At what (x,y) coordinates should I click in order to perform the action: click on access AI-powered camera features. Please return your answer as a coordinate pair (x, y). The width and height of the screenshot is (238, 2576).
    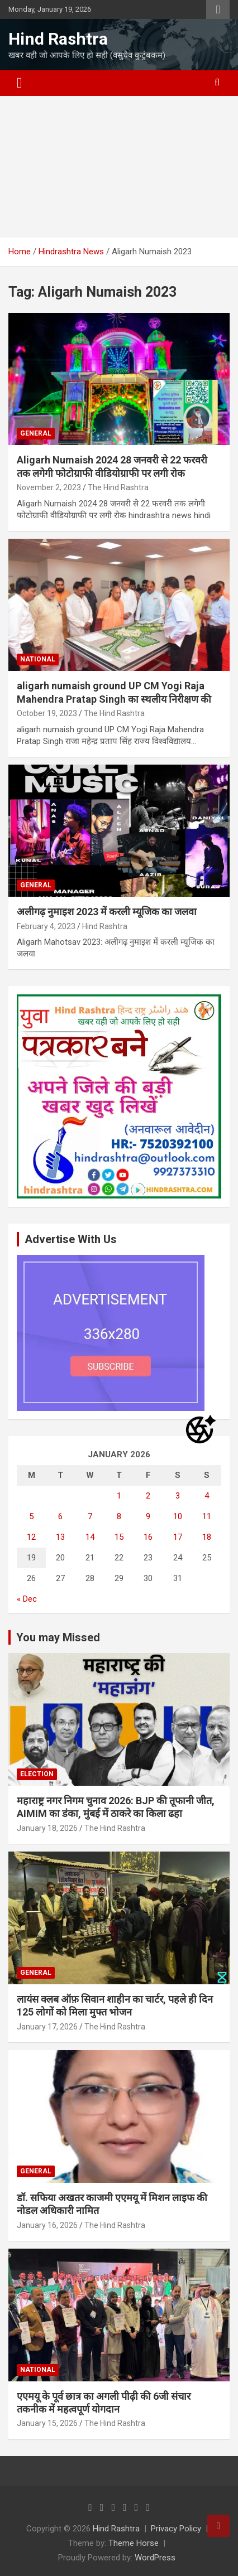
    Looking at the image, I should click on (199, 1430).